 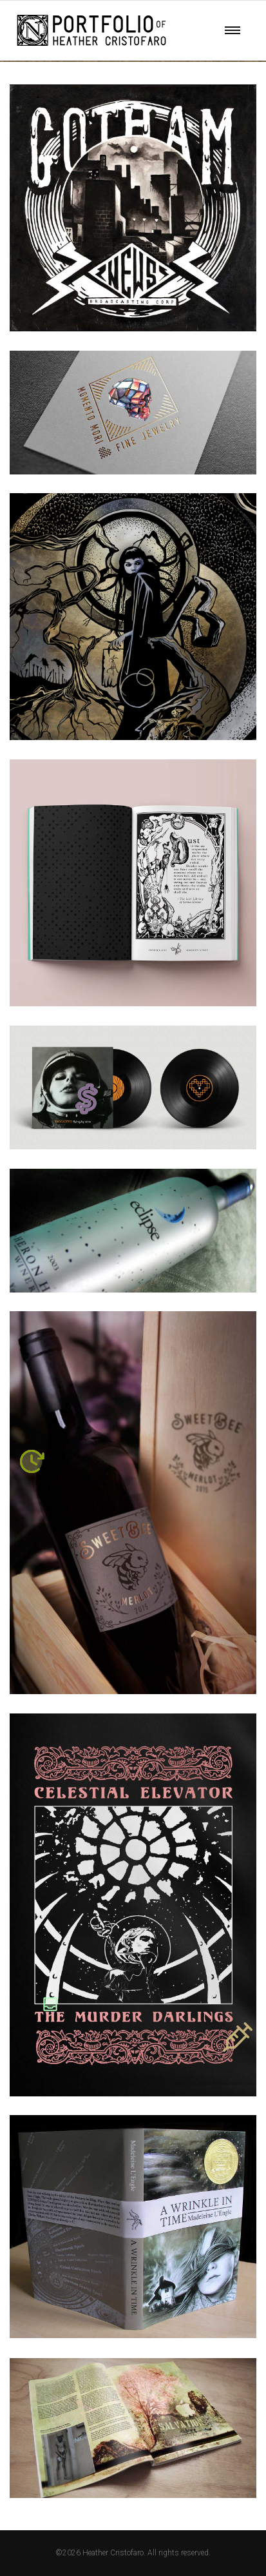 I want to click on access medical or health-related features, so click(x=238, y=2037).